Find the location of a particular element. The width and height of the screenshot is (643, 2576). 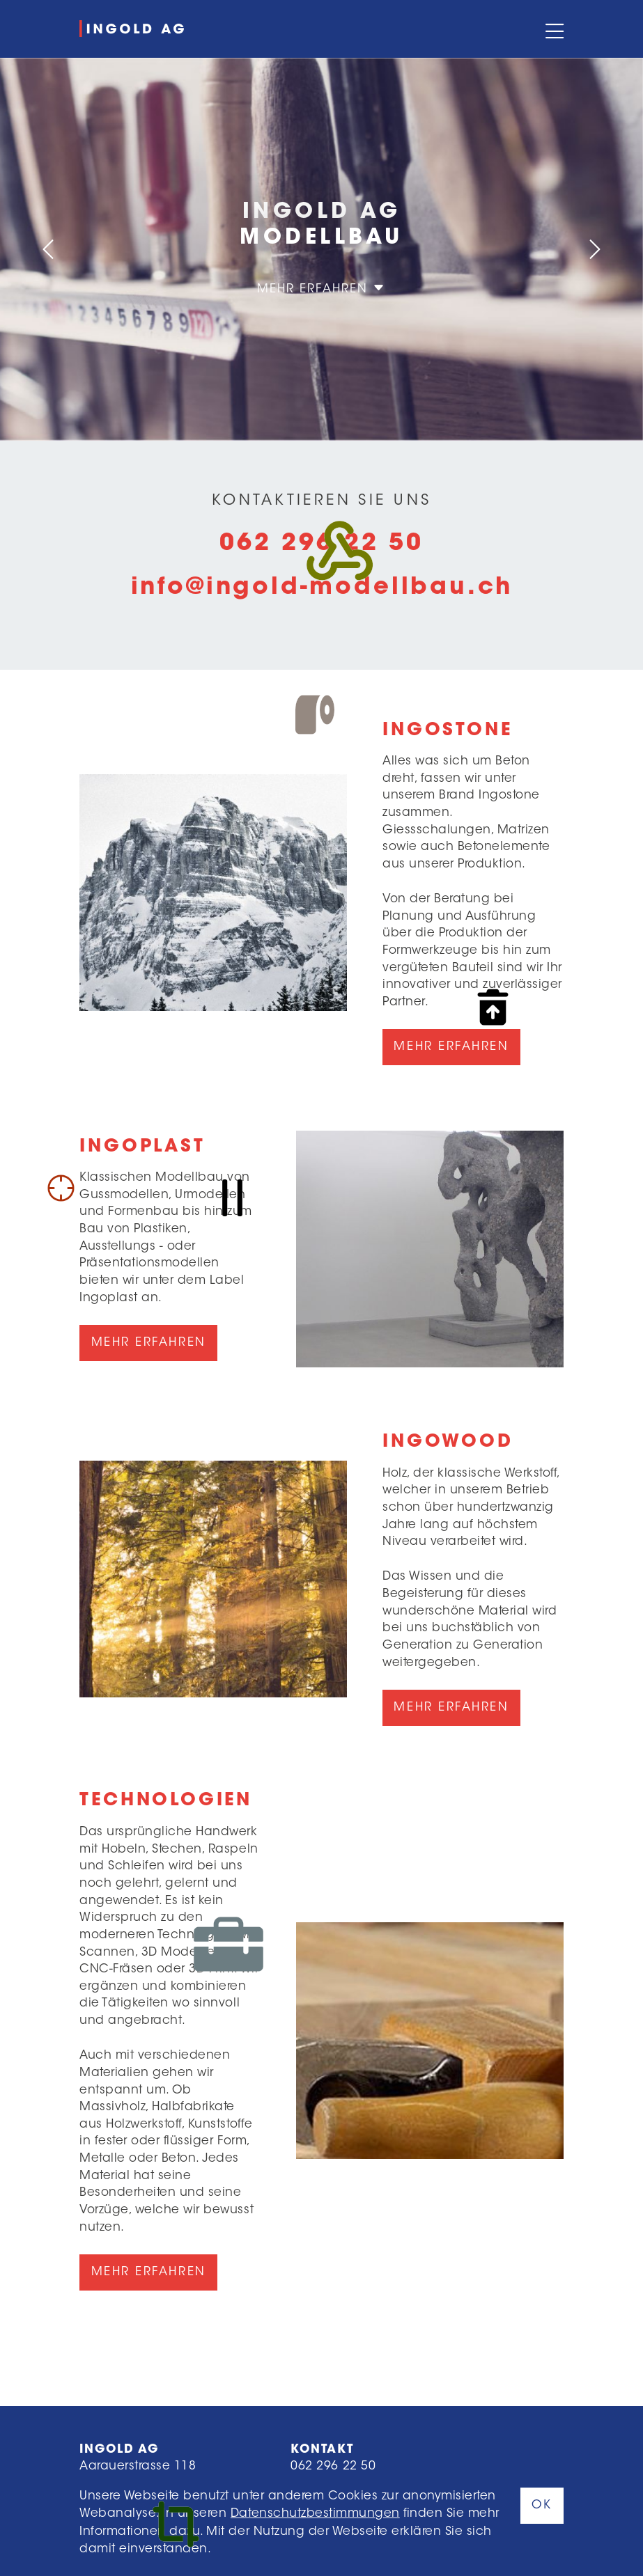

pause media playback is located at coordinates (232, 1197).